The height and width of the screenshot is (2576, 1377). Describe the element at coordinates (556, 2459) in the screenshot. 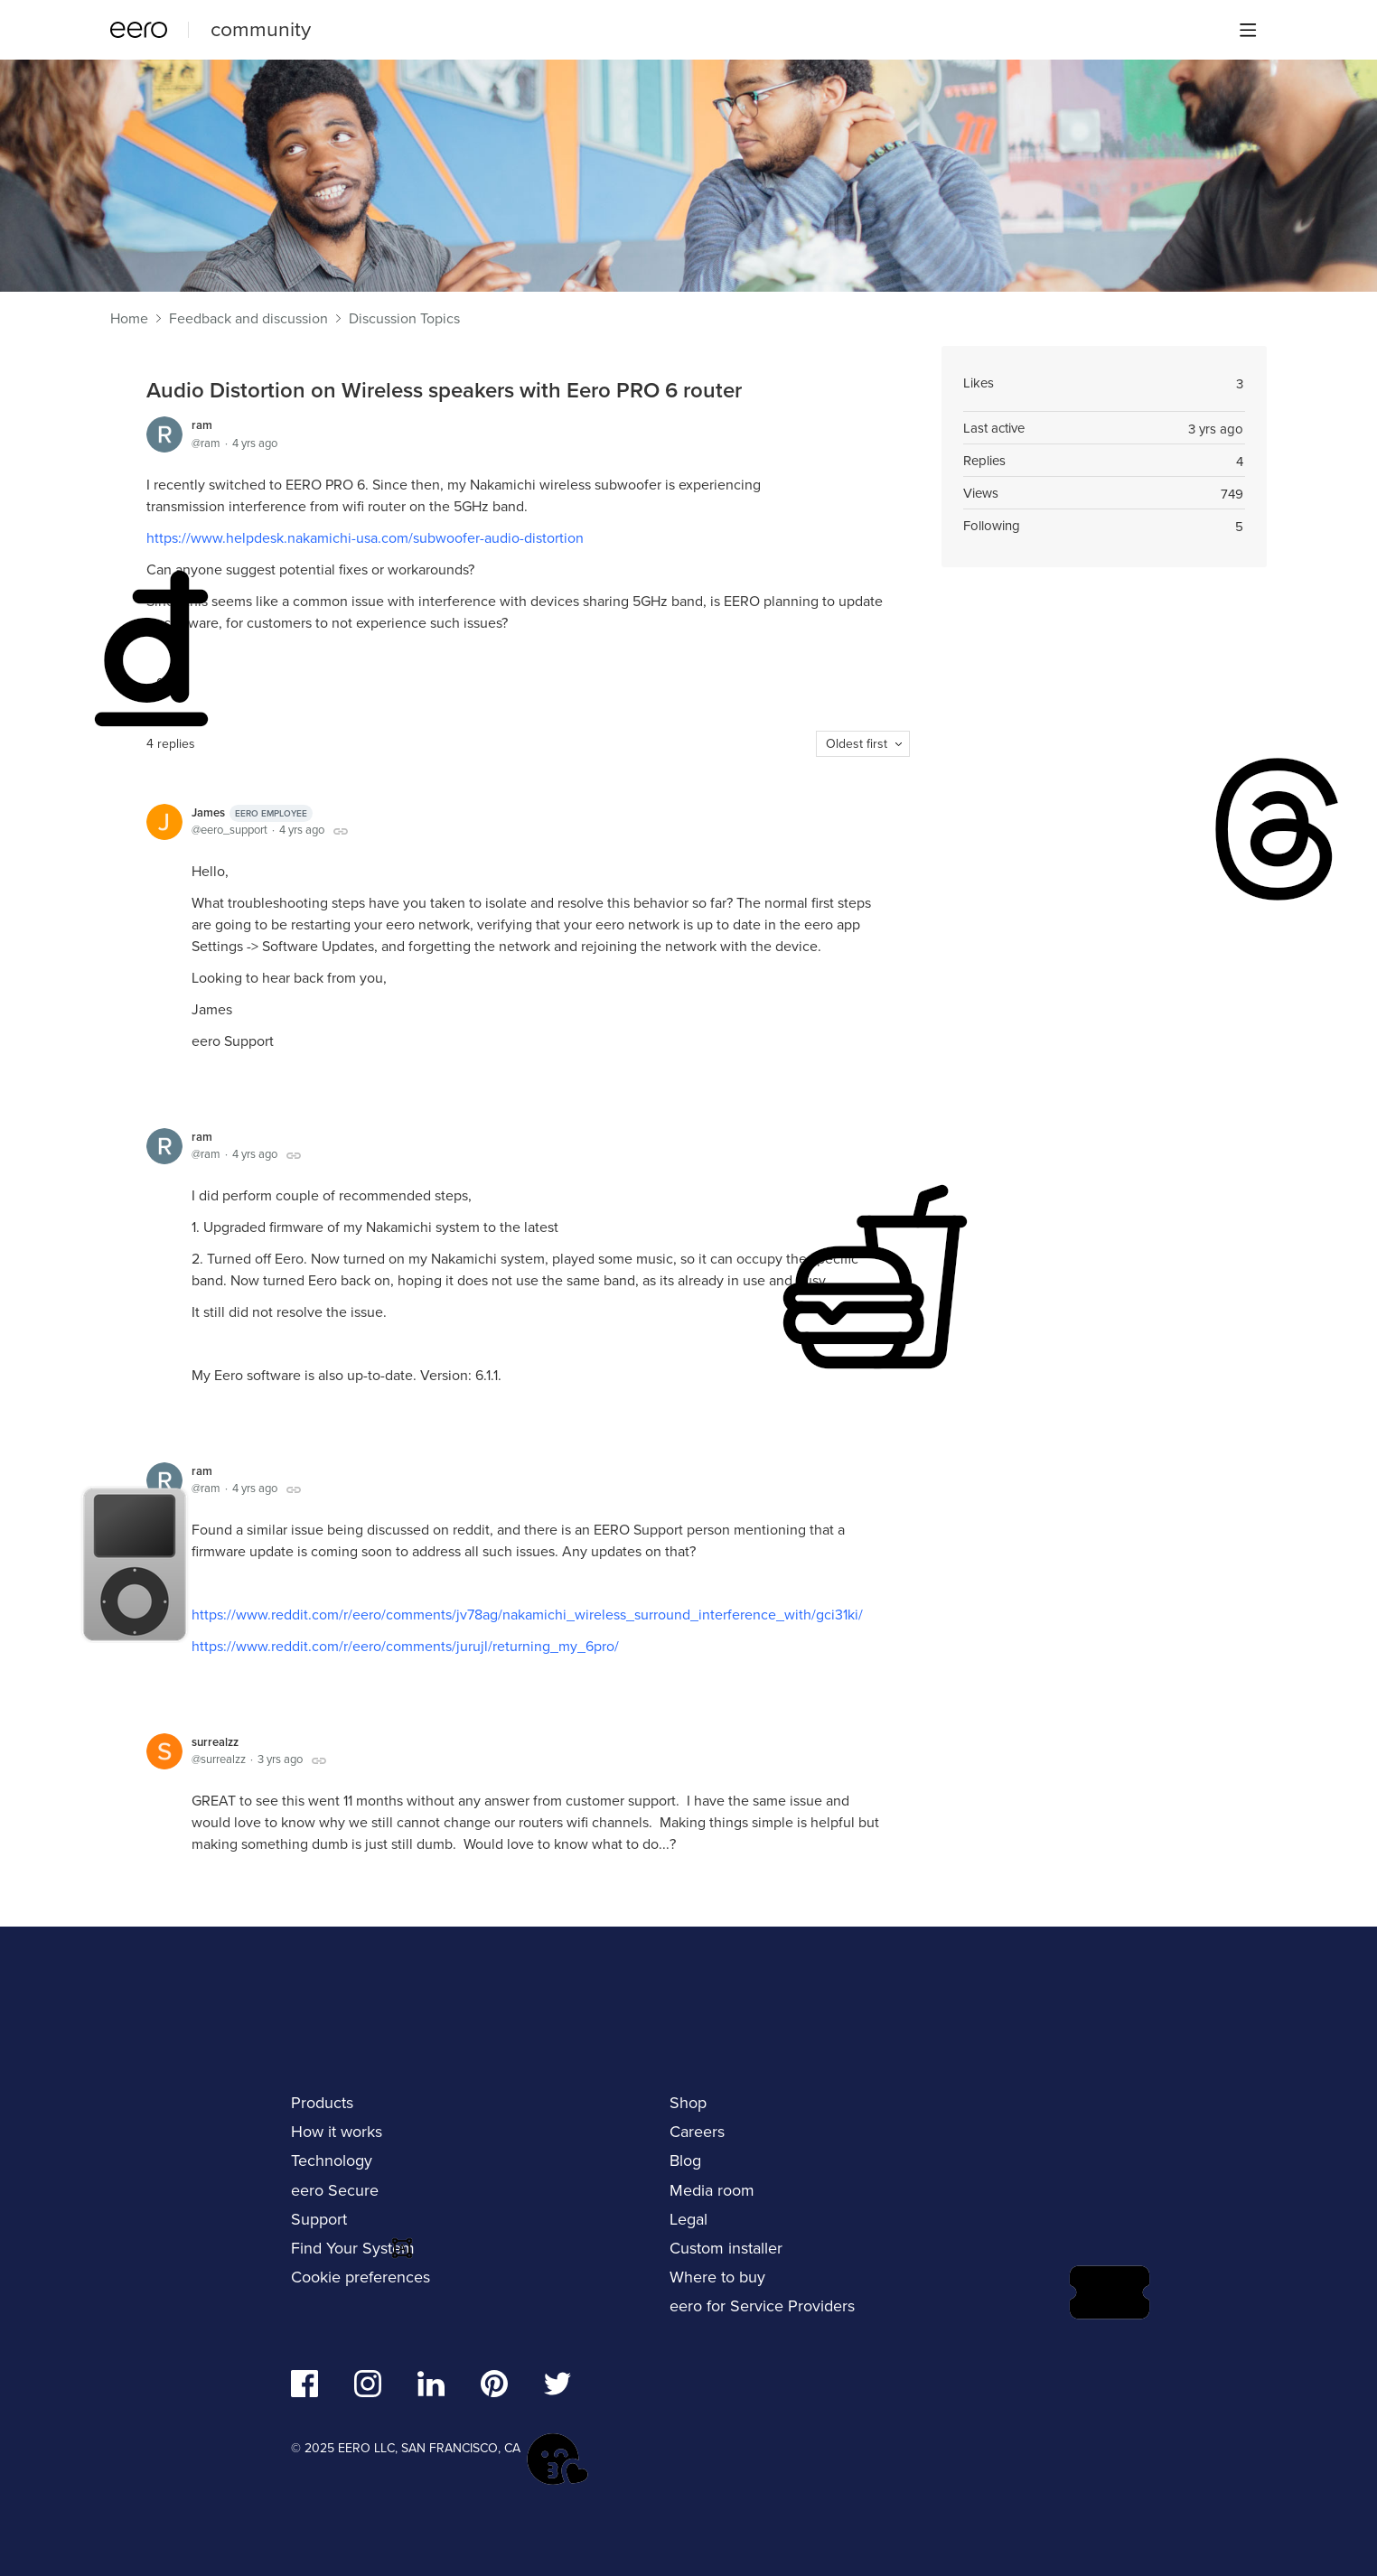

I see `send a kiss or flirty reaction` at that location.